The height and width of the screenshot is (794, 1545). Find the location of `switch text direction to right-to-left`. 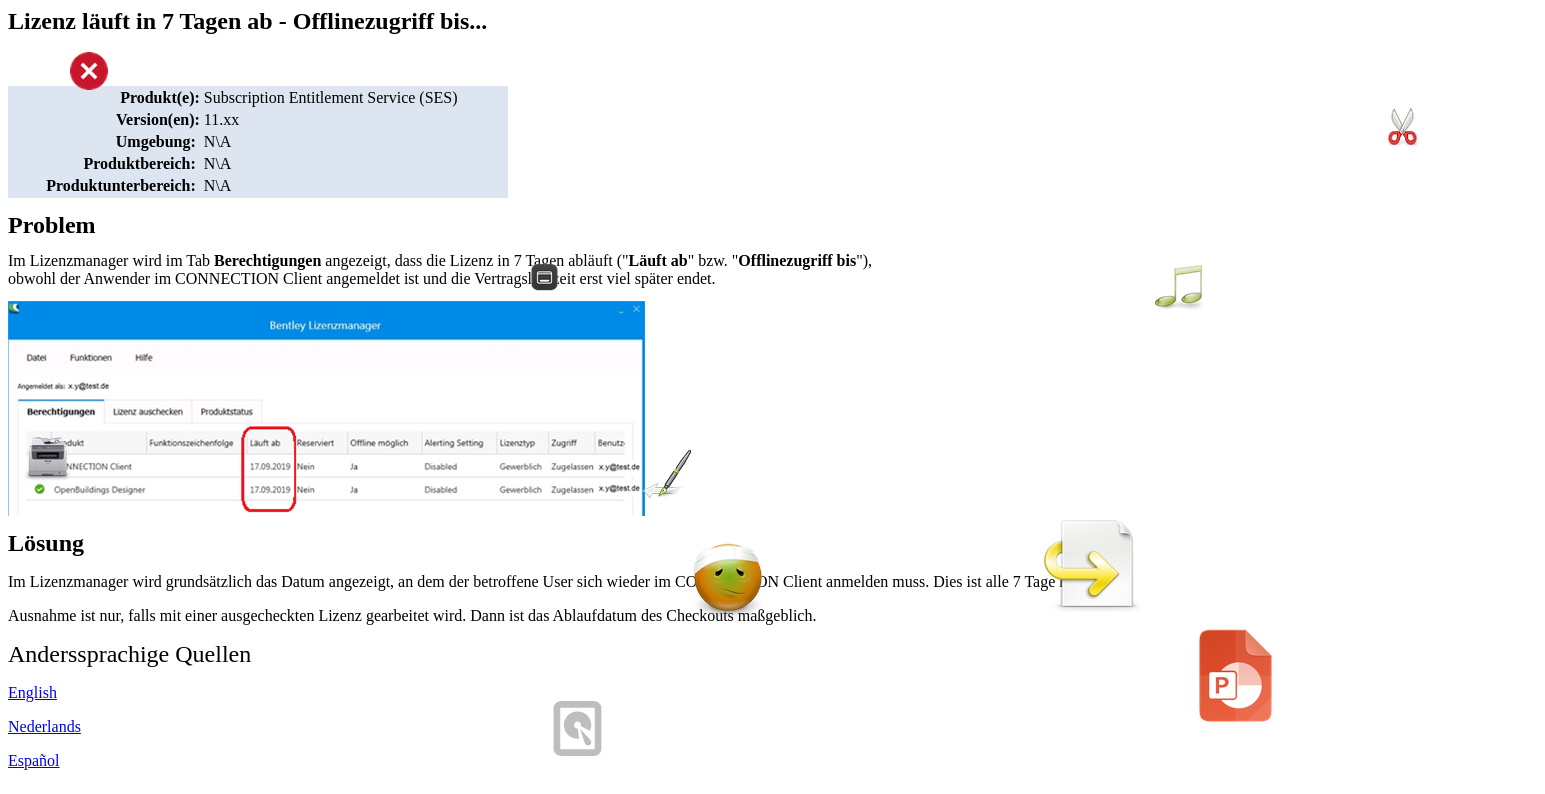

switch text direction to right-to-left is located at coordinates (667, 474).